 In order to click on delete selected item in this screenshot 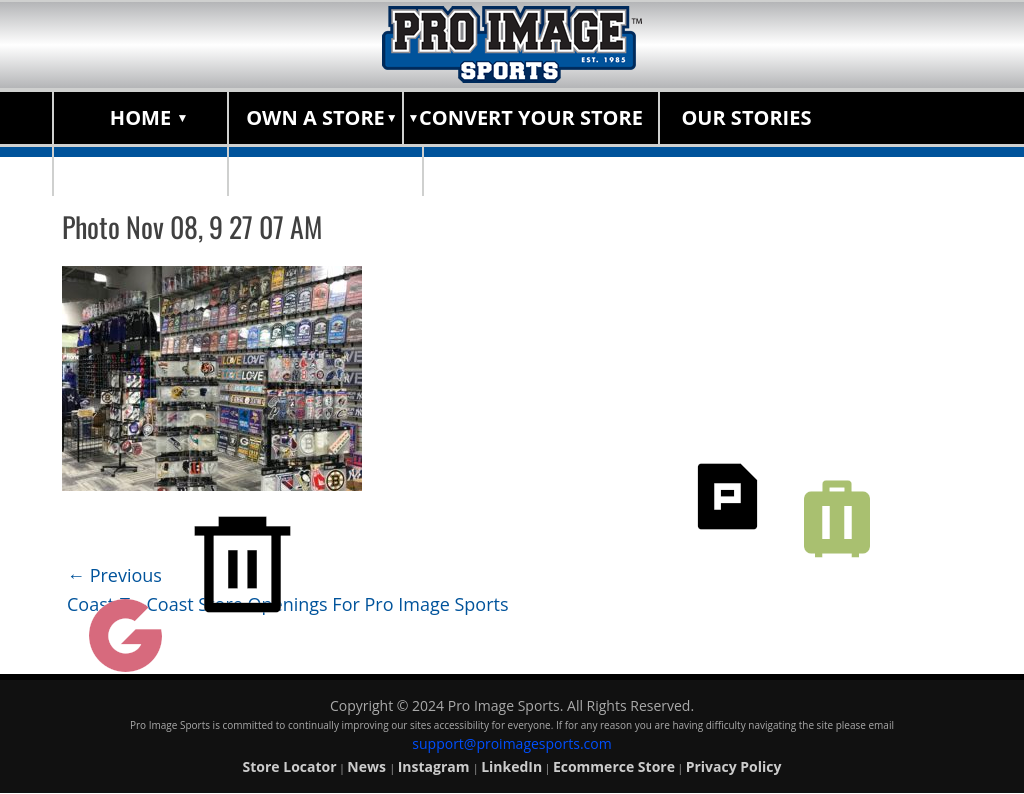, I will do `click(242, 564)`.